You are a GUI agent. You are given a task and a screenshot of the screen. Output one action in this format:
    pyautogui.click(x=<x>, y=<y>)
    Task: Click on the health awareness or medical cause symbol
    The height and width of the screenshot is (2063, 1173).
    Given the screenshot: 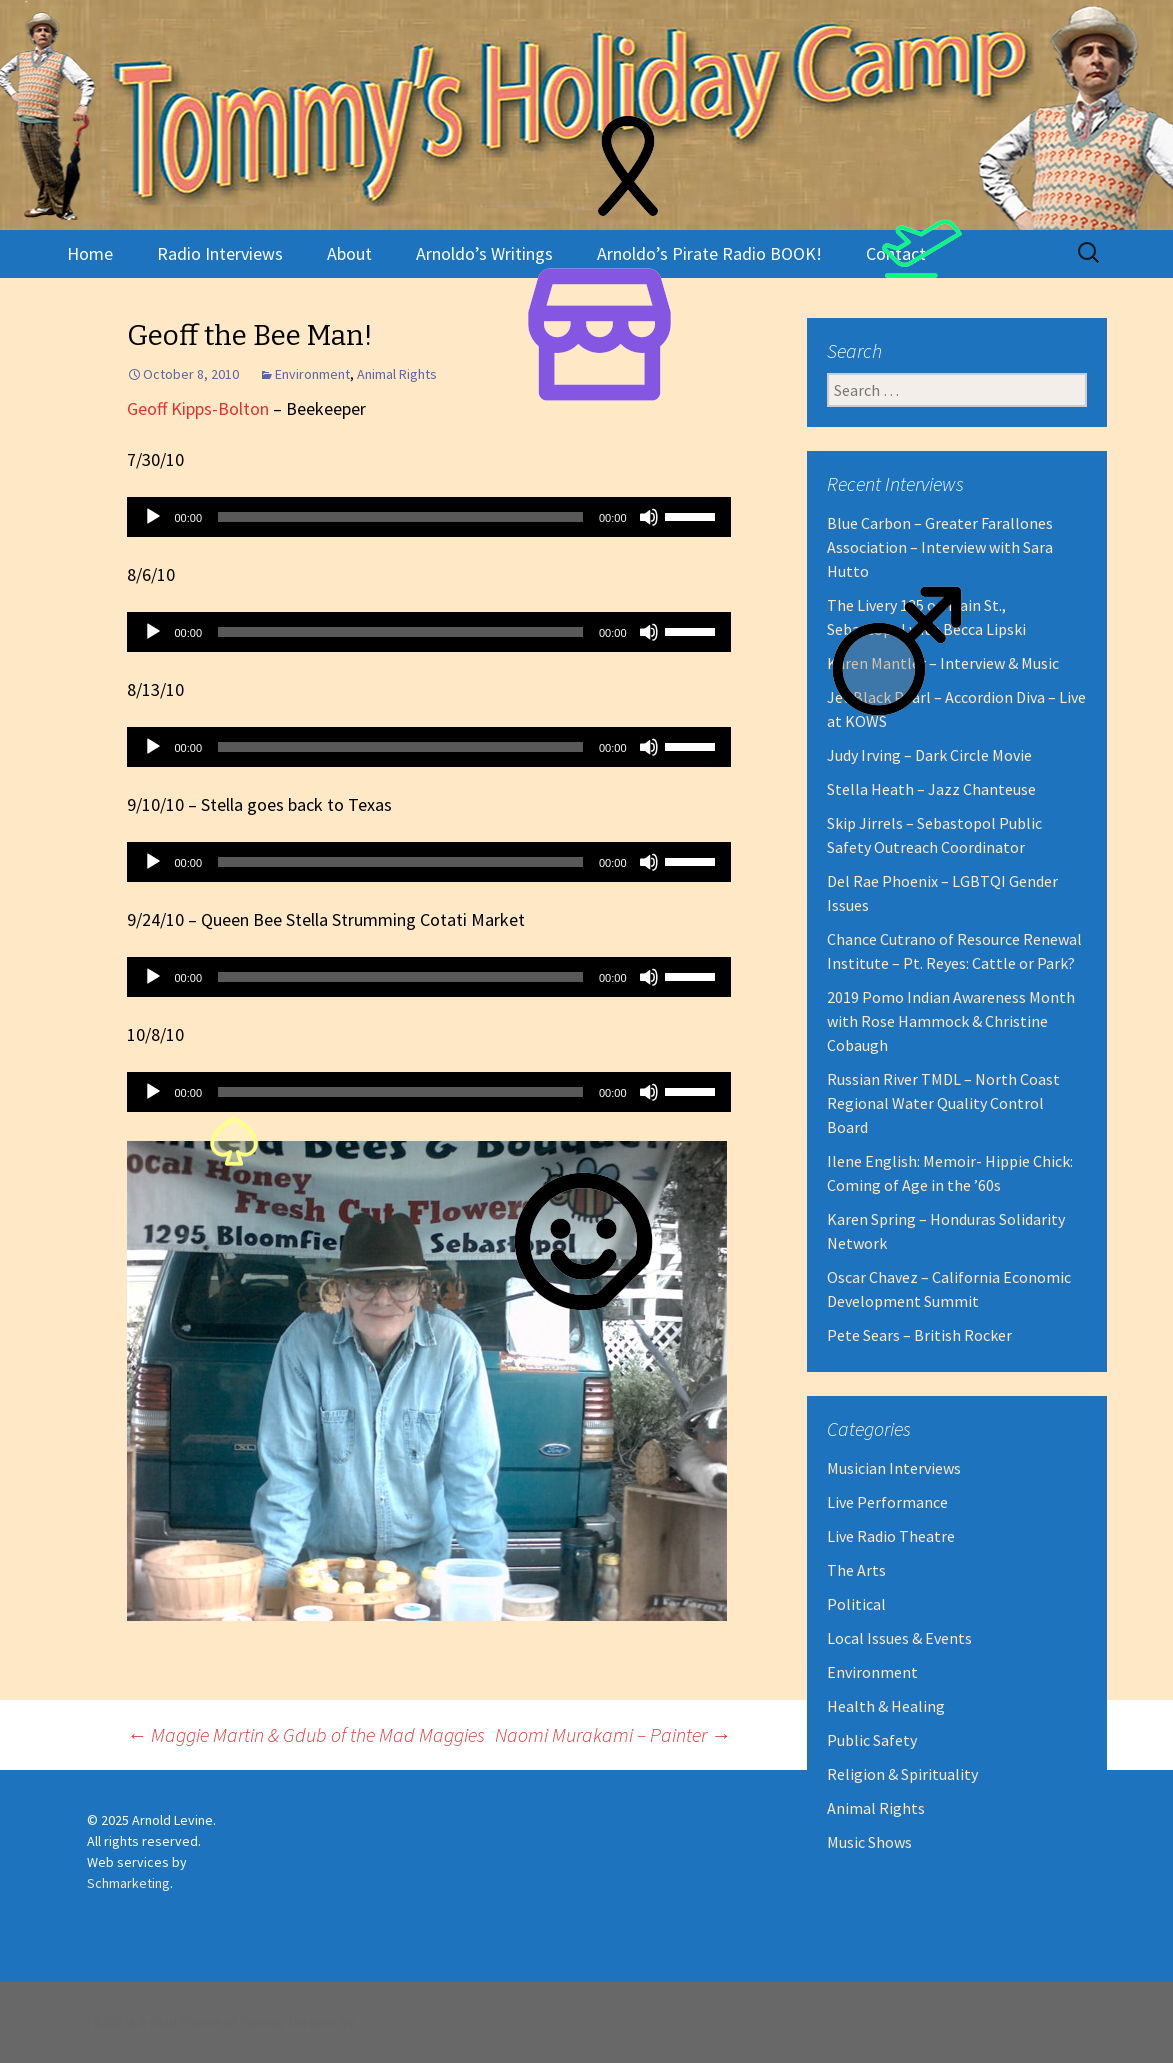 What is the action you would take?
    pyautogui.click(x=628, y=166)
    